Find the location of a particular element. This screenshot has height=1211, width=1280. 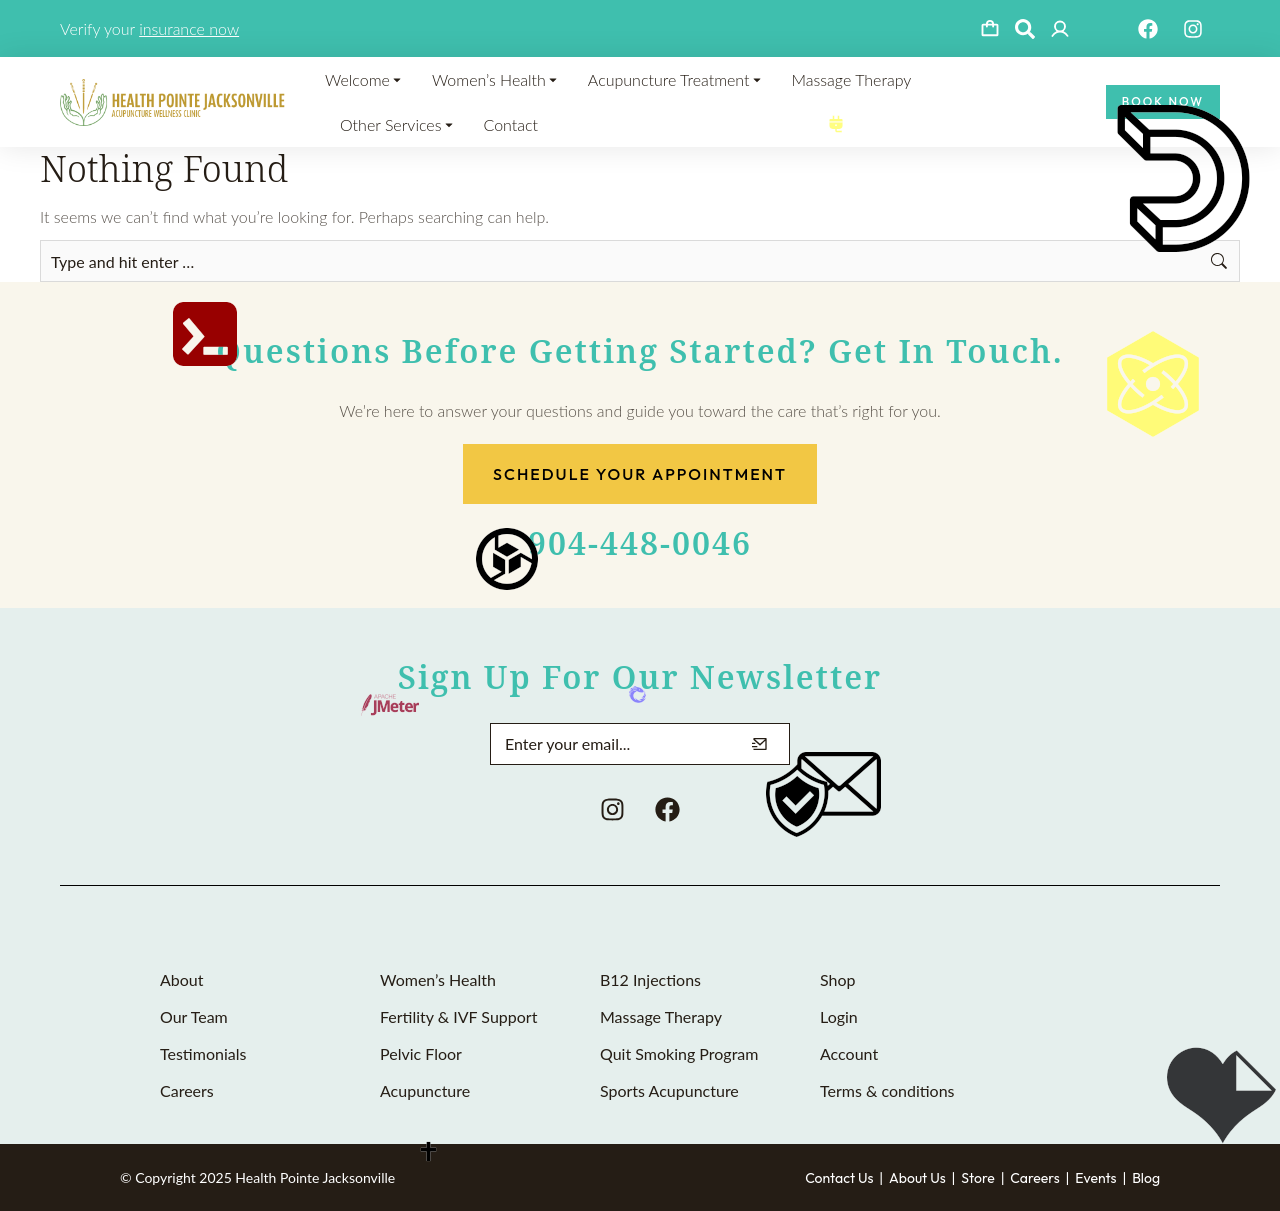

ReactiveX library or framework logo is located at coordinates (637, 694).